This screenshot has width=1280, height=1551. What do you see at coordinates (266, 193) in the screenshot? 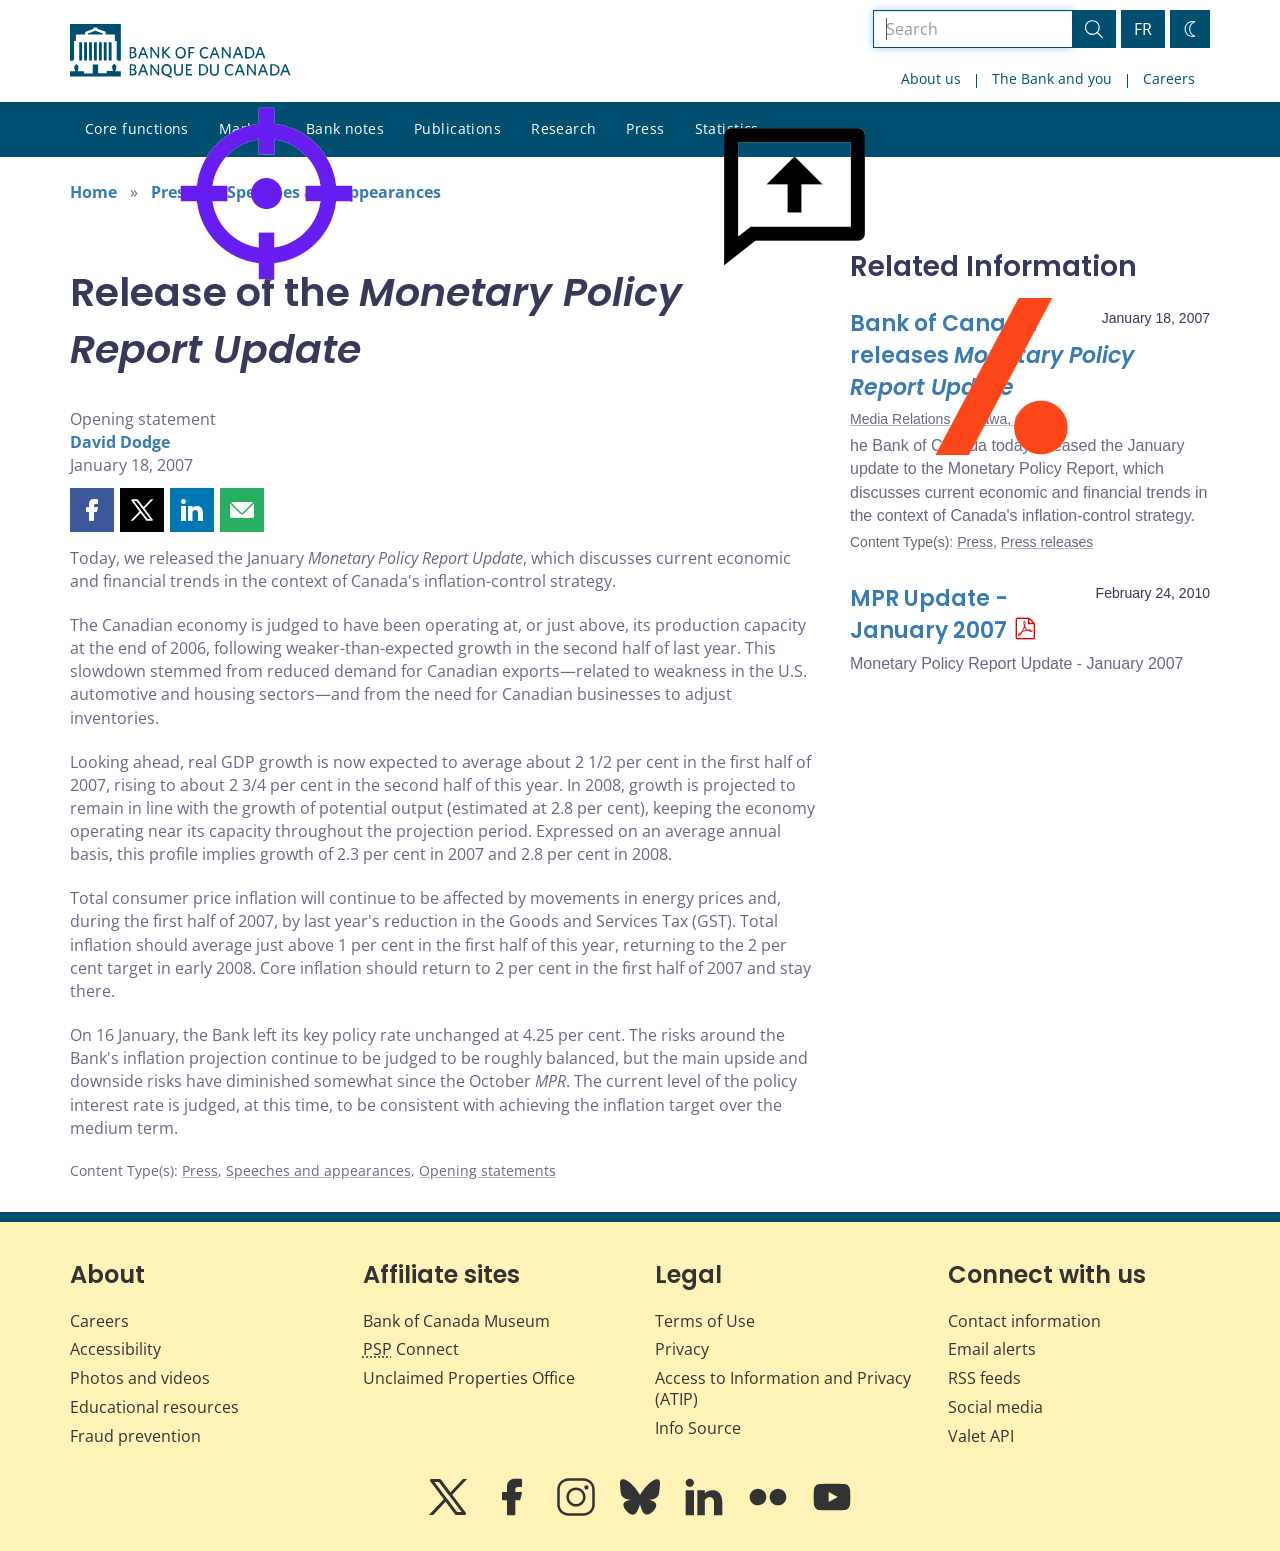
I see `center or align an element to a focal point` at bounding box center [266, 193].